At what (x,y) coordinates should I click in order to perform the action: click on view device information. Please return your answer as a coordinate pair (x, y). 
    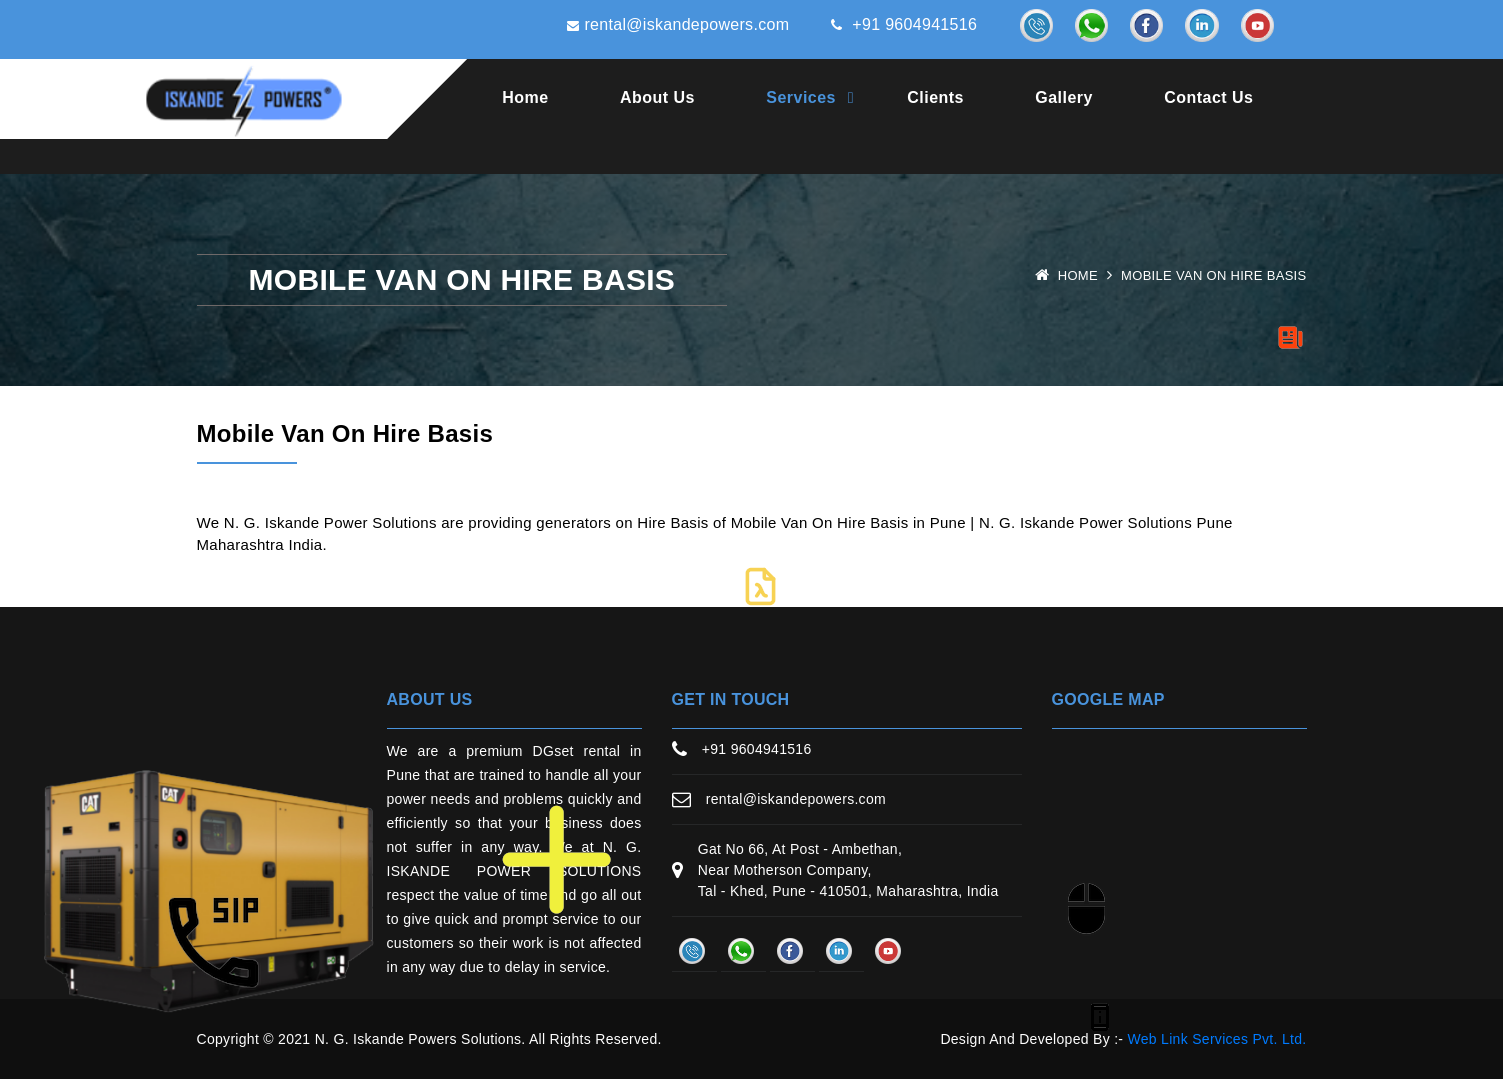
    Looking at the image, I should click on (1100, 1017).